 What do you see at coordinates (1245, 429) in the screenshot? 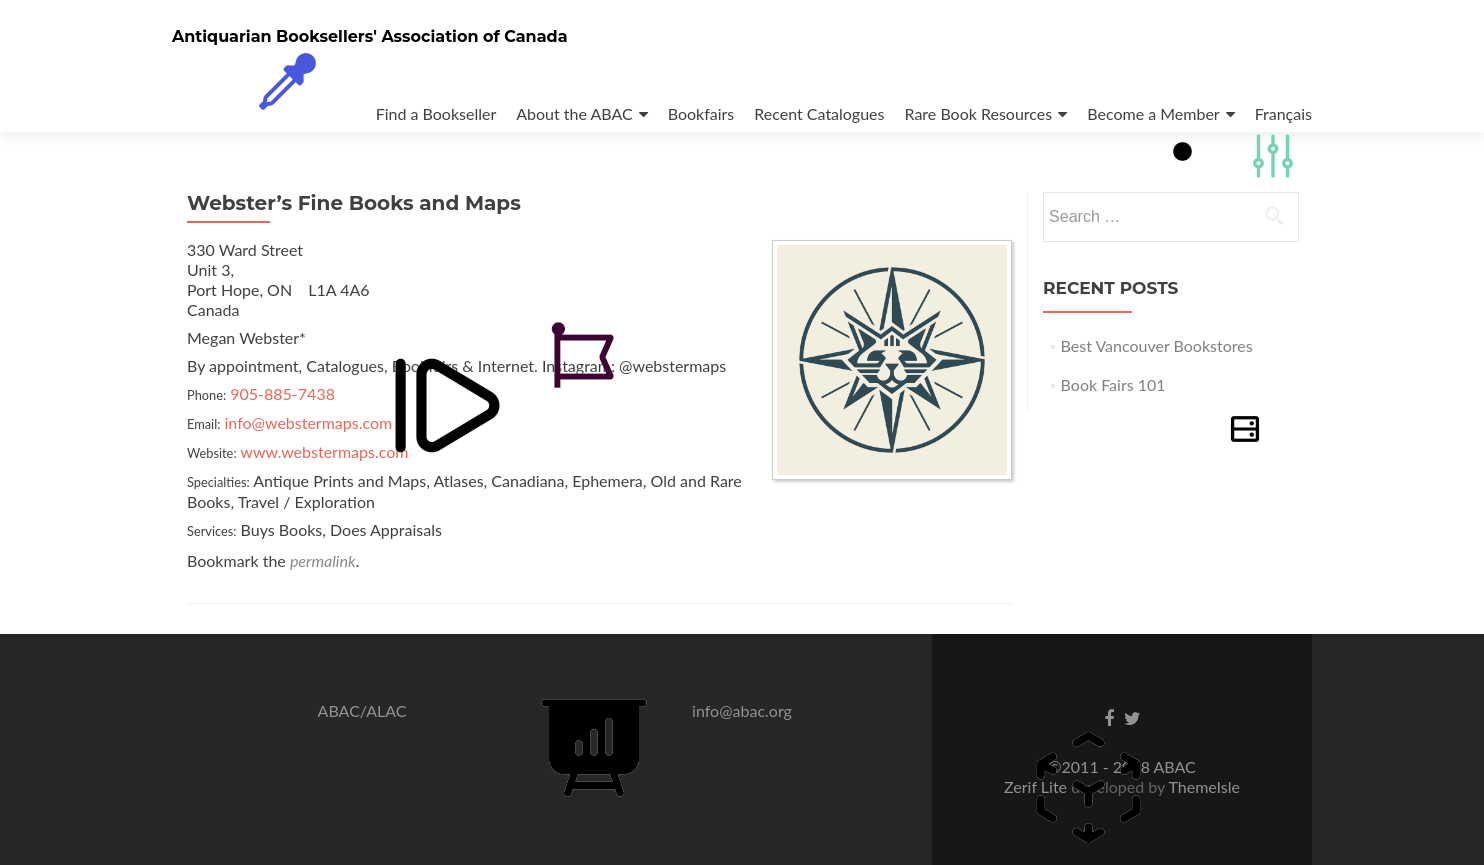
I see `access storage drives or disk management` at bounding box center [1245, 429].